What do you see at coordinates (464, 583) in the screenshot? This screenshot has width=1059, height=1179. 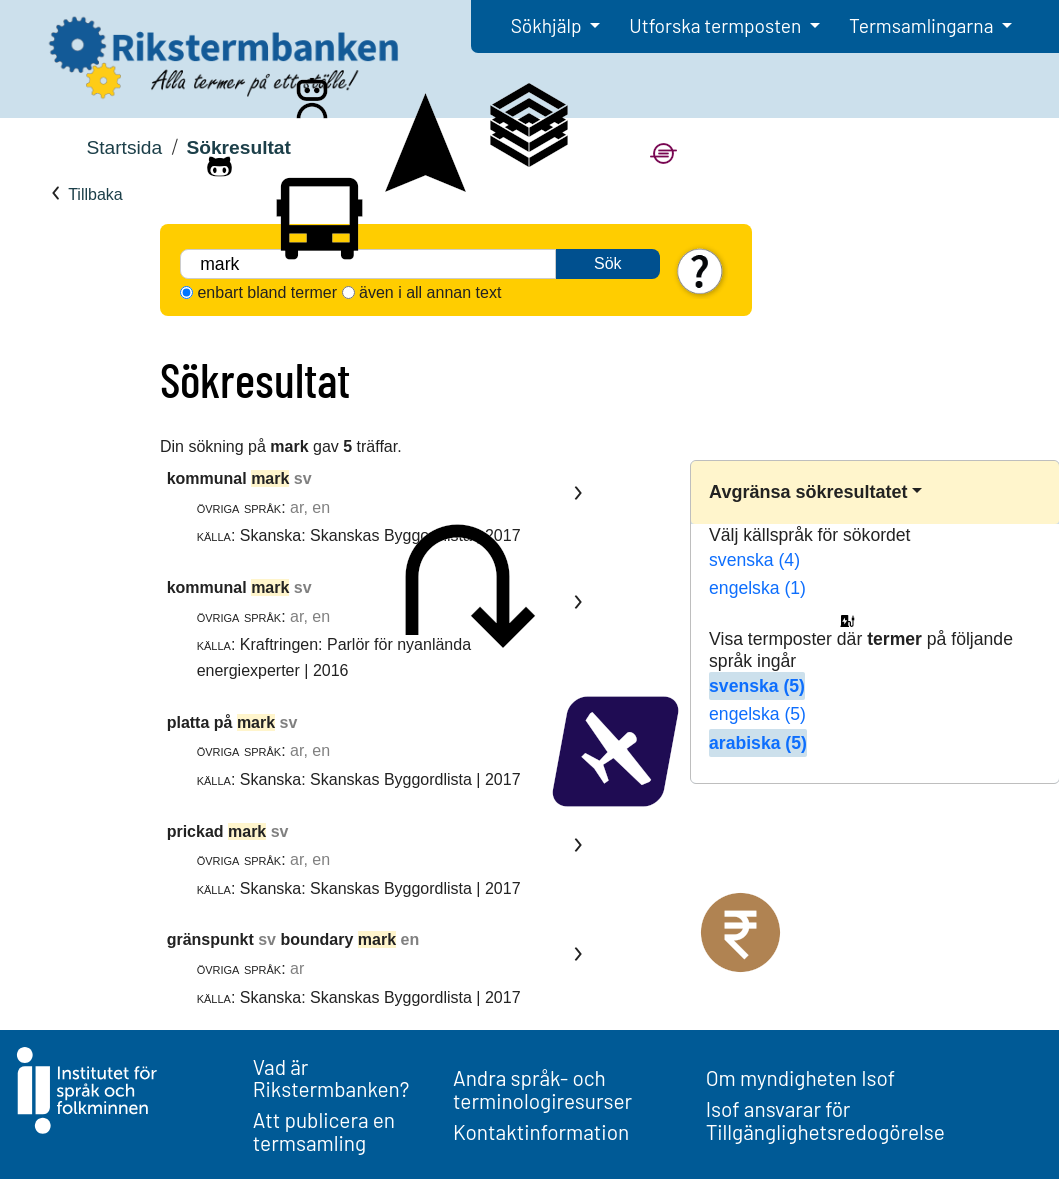 I see `go back to the previous screen or step` at bounding box center [464, 583].